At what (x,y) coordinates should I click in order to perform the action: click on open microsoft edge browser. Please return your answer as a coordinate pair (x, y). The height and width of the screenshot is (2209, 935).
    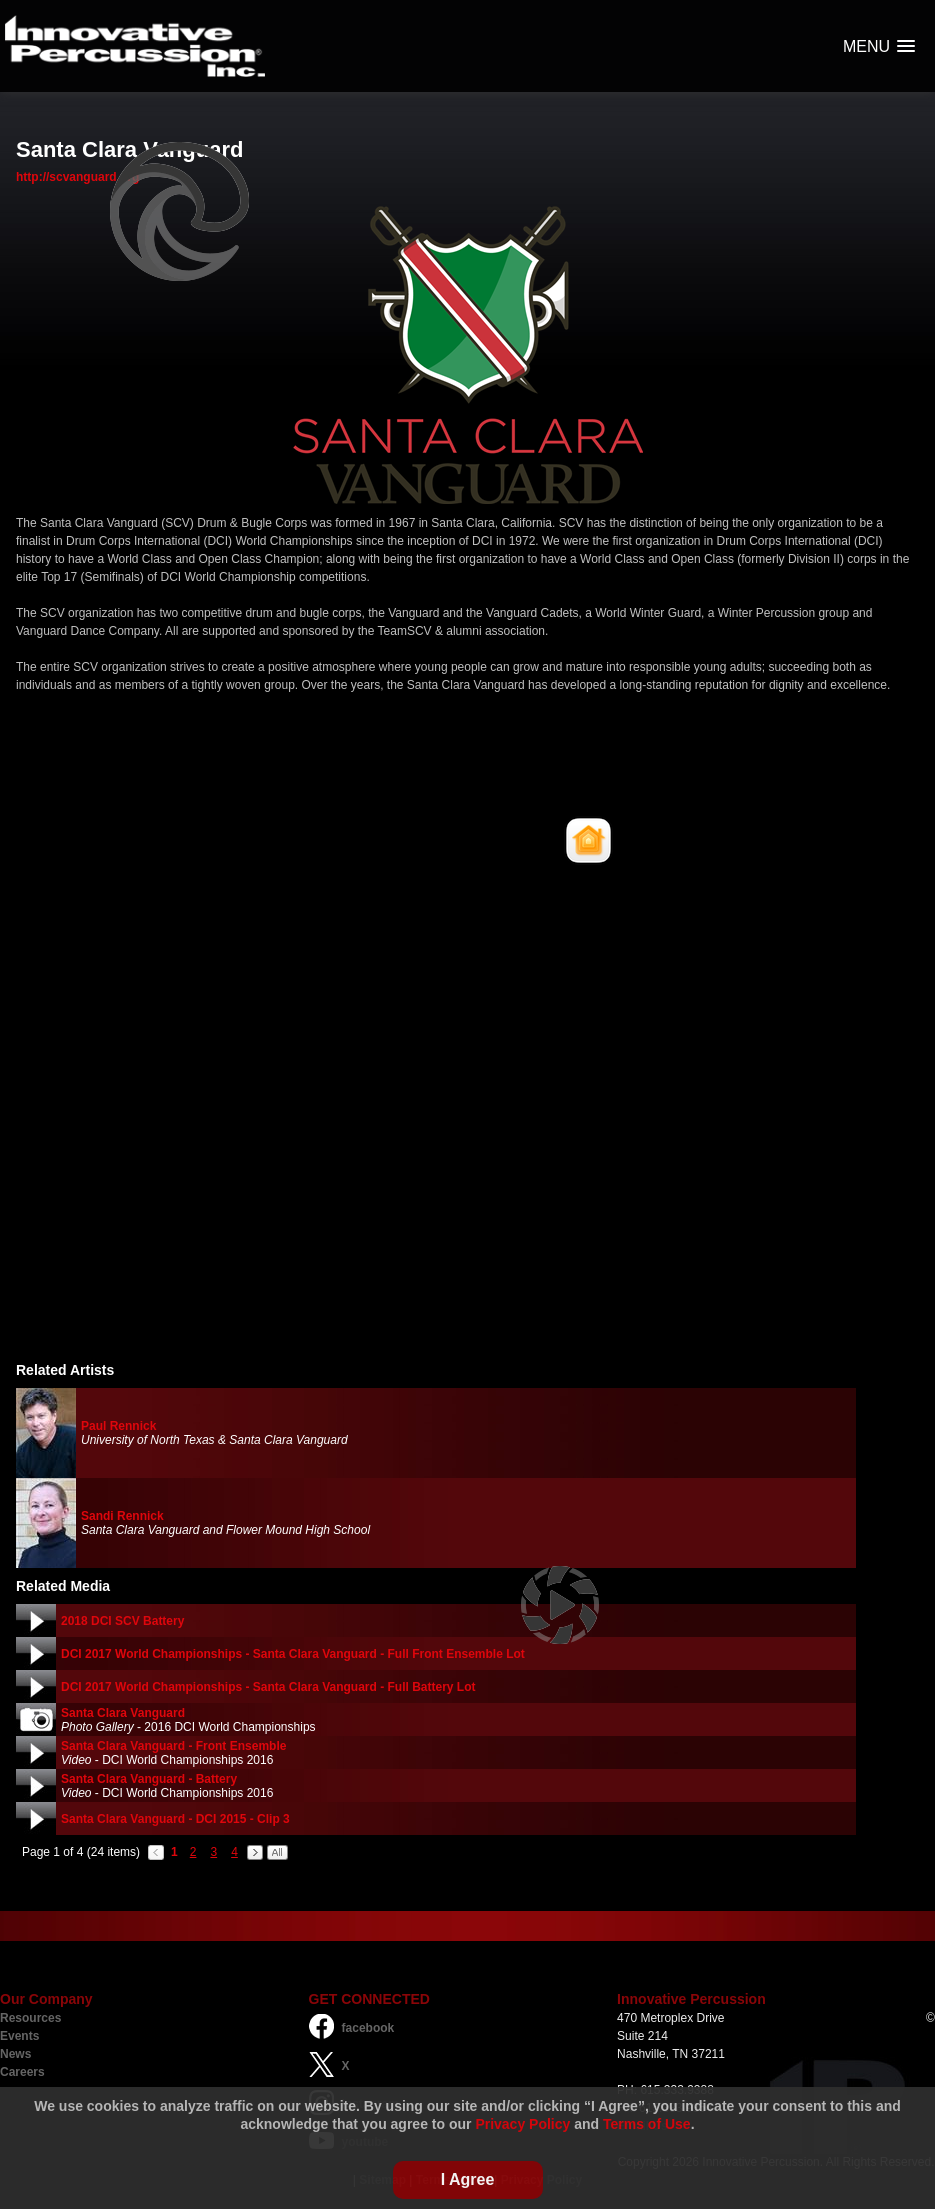
    Looking at the image, I should click on (179, 211).